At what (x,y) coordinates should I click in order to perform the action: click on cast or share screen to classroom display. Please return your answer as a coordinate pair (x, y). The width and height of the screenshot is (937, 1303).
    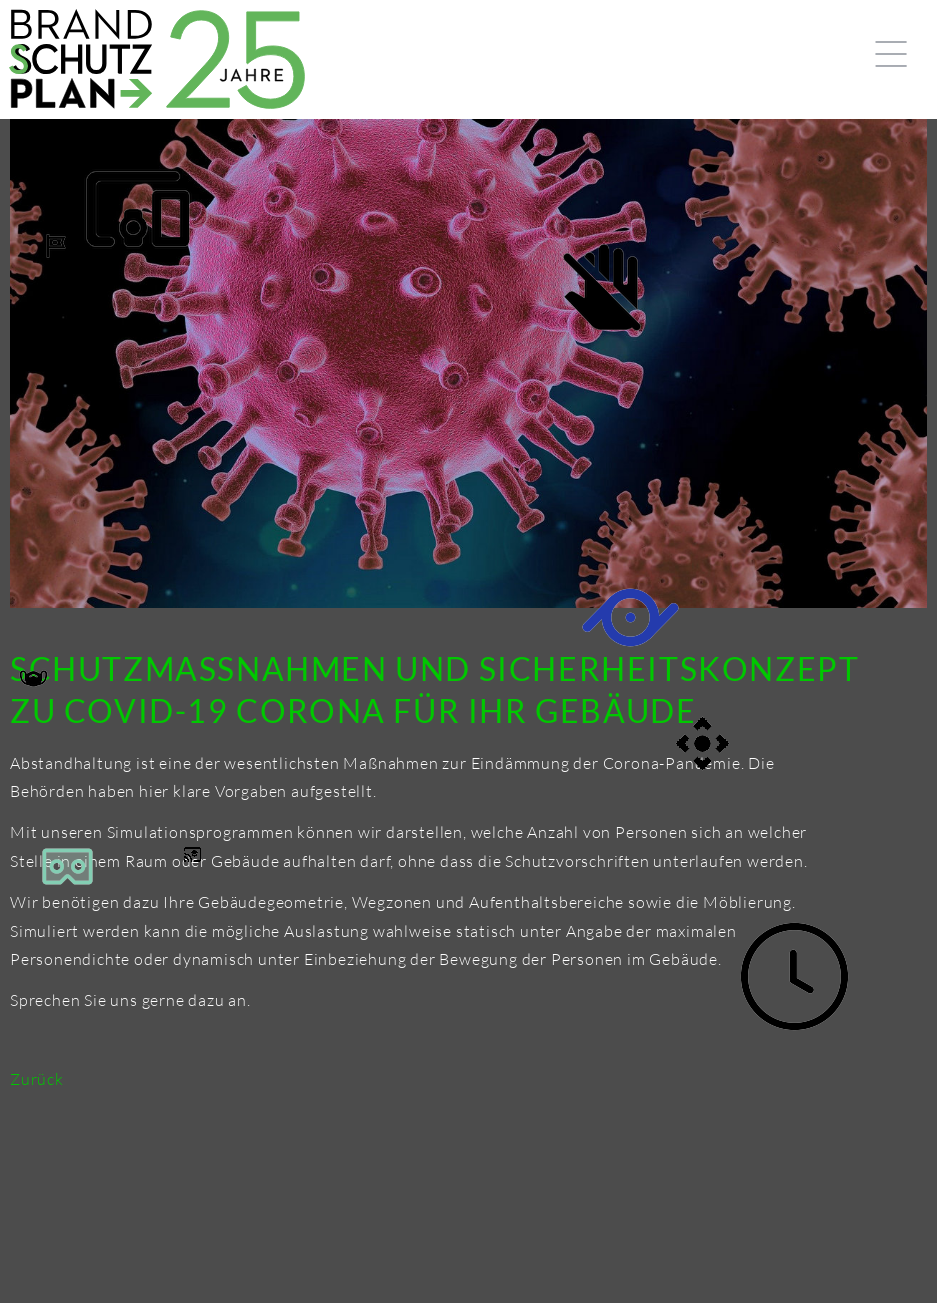
    Looking at the image, I should click on (192, 854).